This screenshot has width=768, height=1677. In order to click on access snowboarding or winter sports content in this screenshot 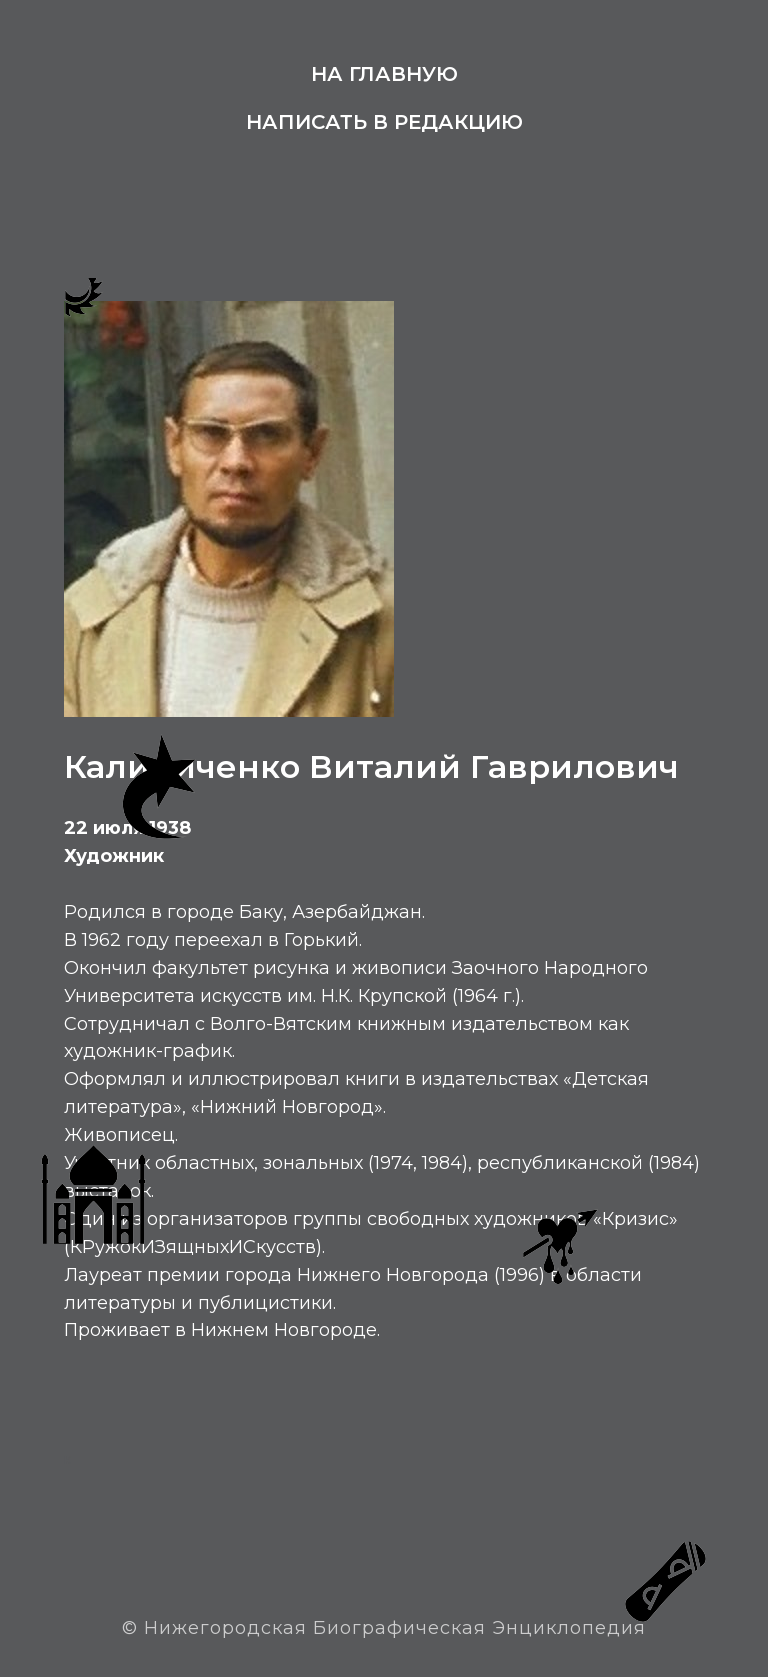, I will do `click(665, 1581)`.